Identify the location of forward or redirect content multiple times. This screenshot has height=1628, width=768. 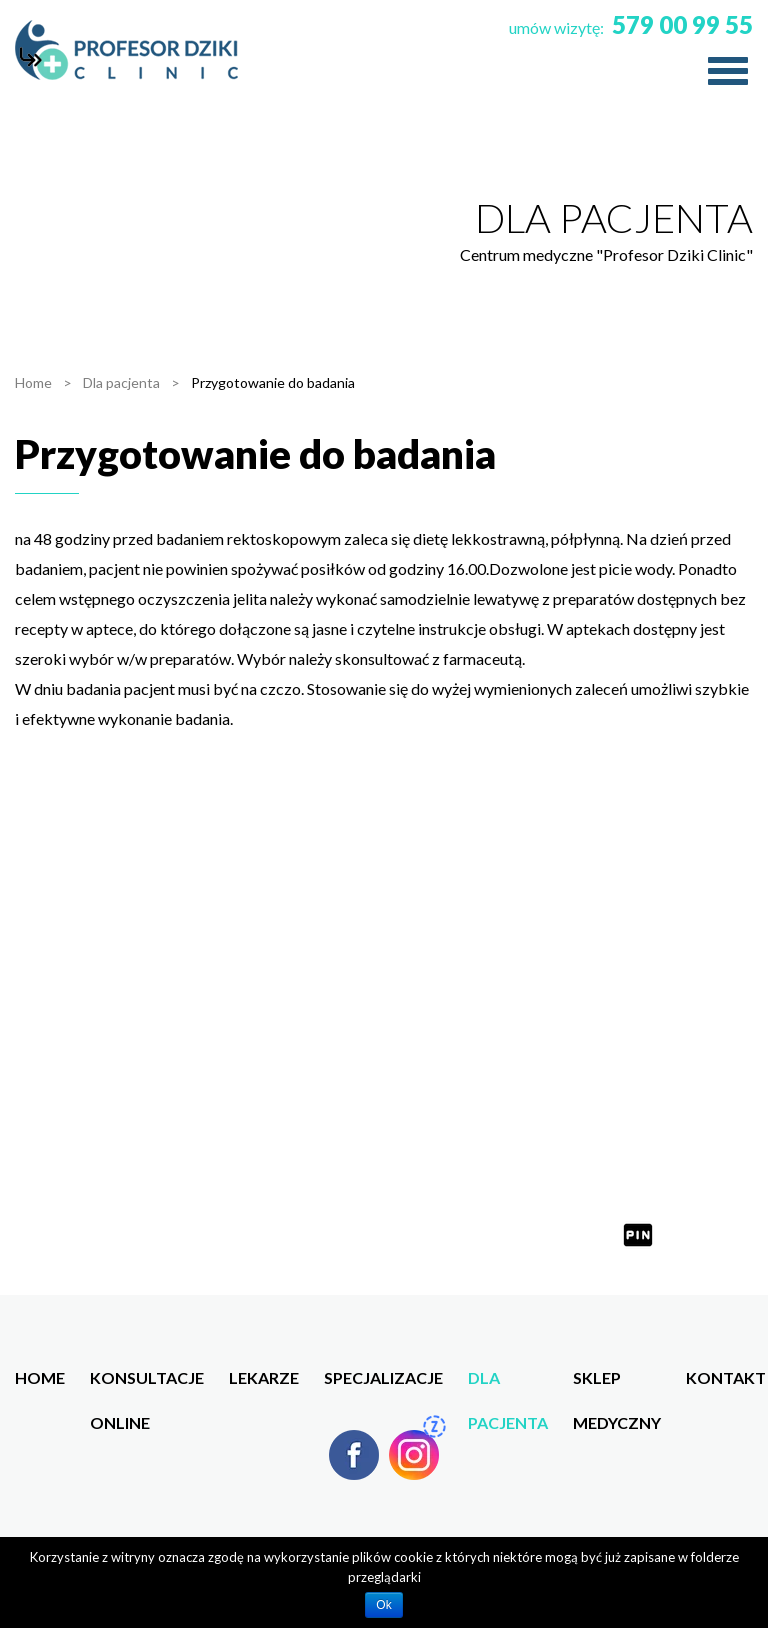
(31, 57).